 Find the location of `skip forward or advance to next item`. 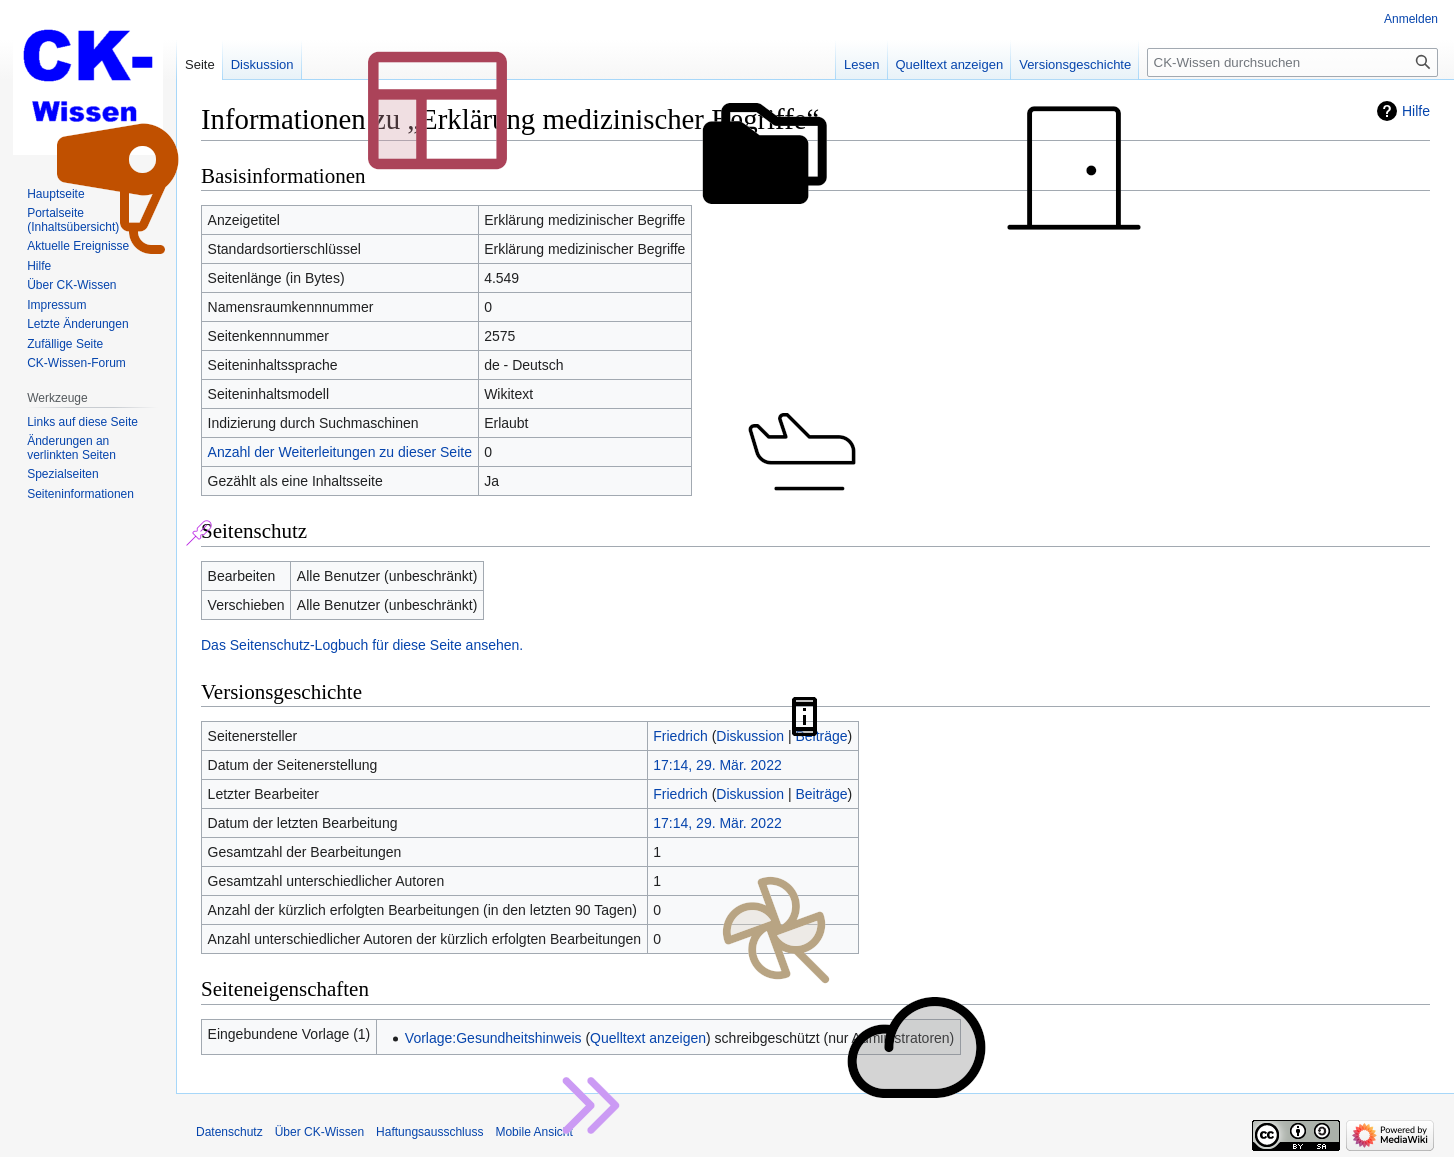

skip forward or advance to next item is located at coordinates (588, 1105).